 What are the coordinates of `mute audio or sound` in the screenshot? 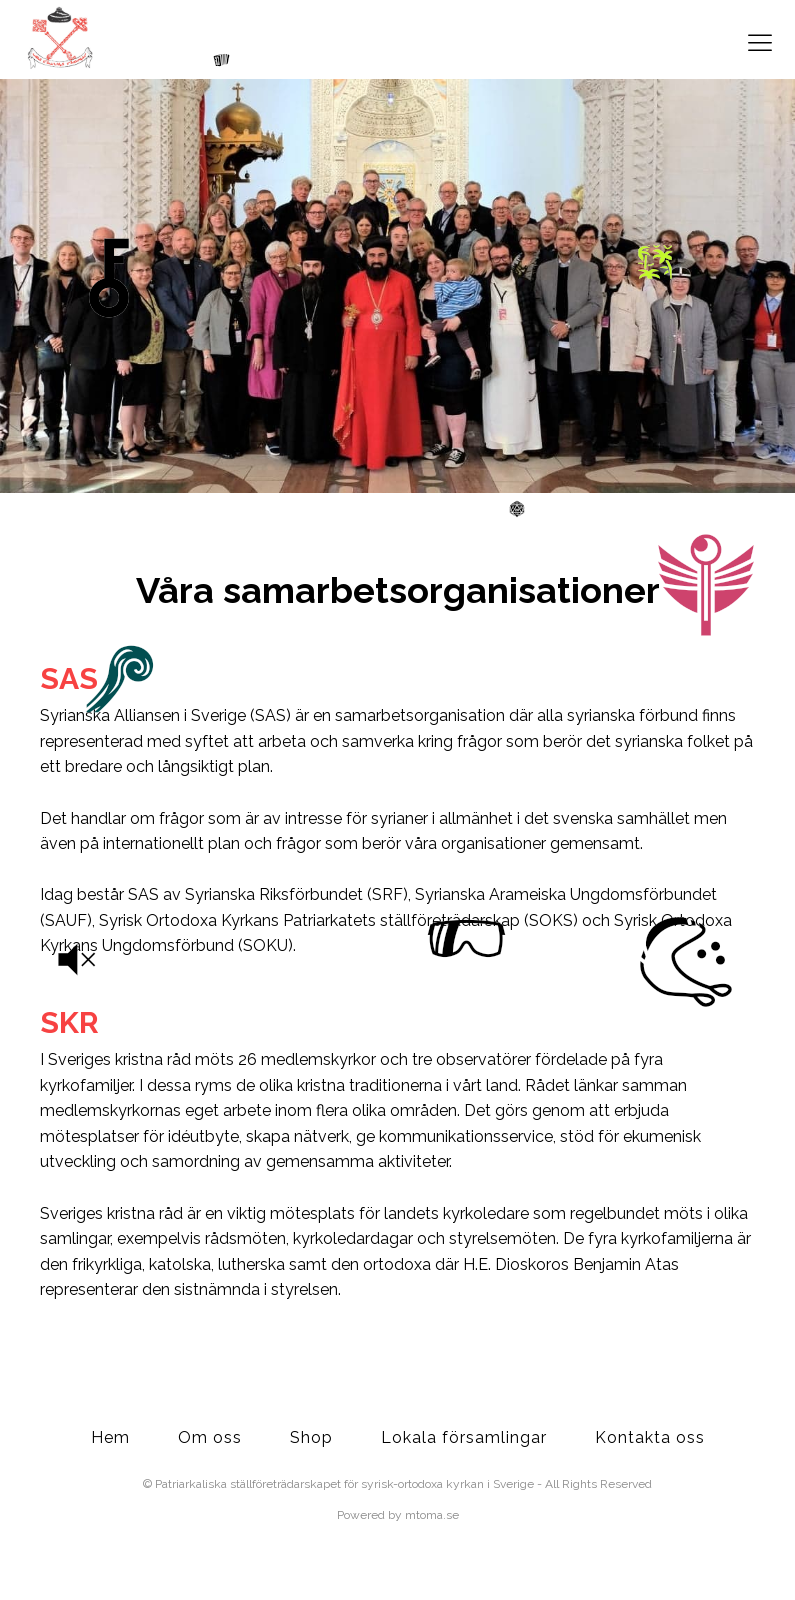 It's located at (75, 959).